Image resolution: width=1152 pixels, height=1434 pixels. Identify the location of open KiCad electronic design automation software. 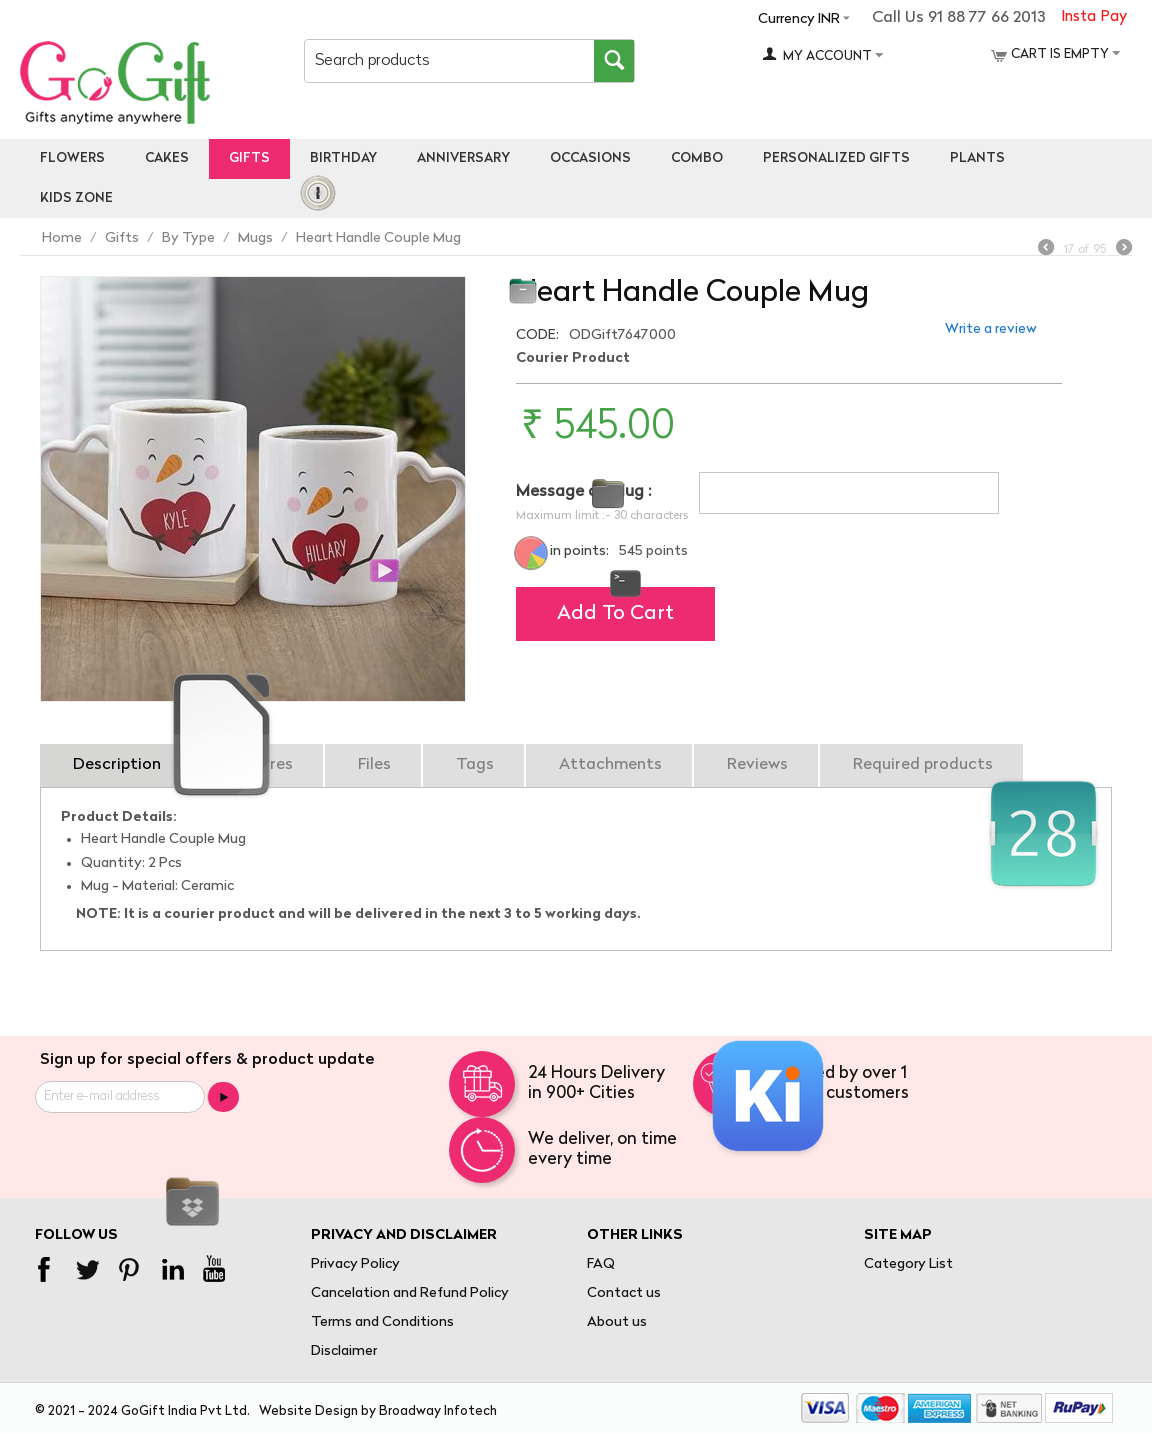
(768, 1096).